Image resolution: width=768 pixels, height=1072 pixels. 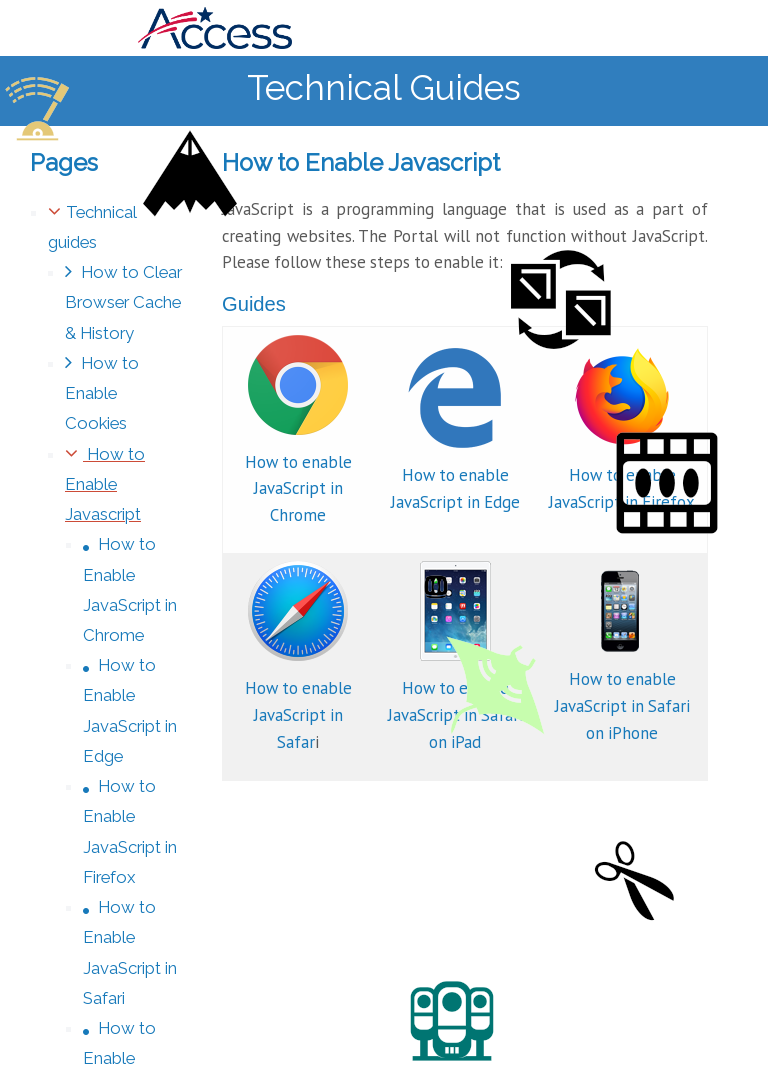 I want to click on indicates manta ray or marine life content, so click(x=495, y=685).